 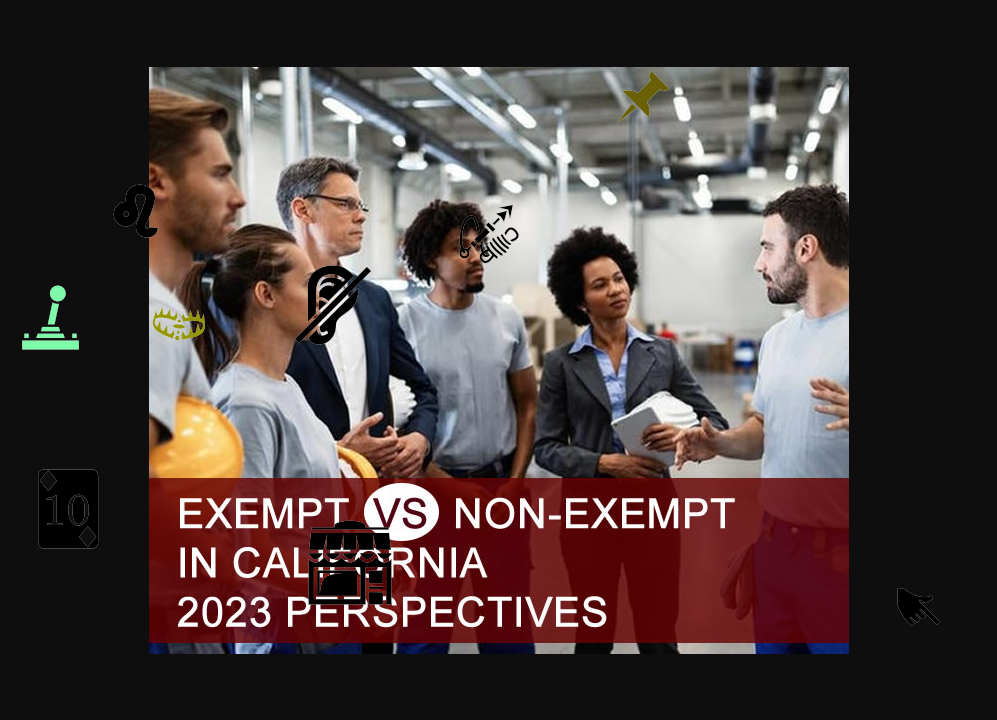 What do you see at coordinates (643, 97) in the screenshot?
I see `pin an item to keep it visible` at bounding box center [643, 97].